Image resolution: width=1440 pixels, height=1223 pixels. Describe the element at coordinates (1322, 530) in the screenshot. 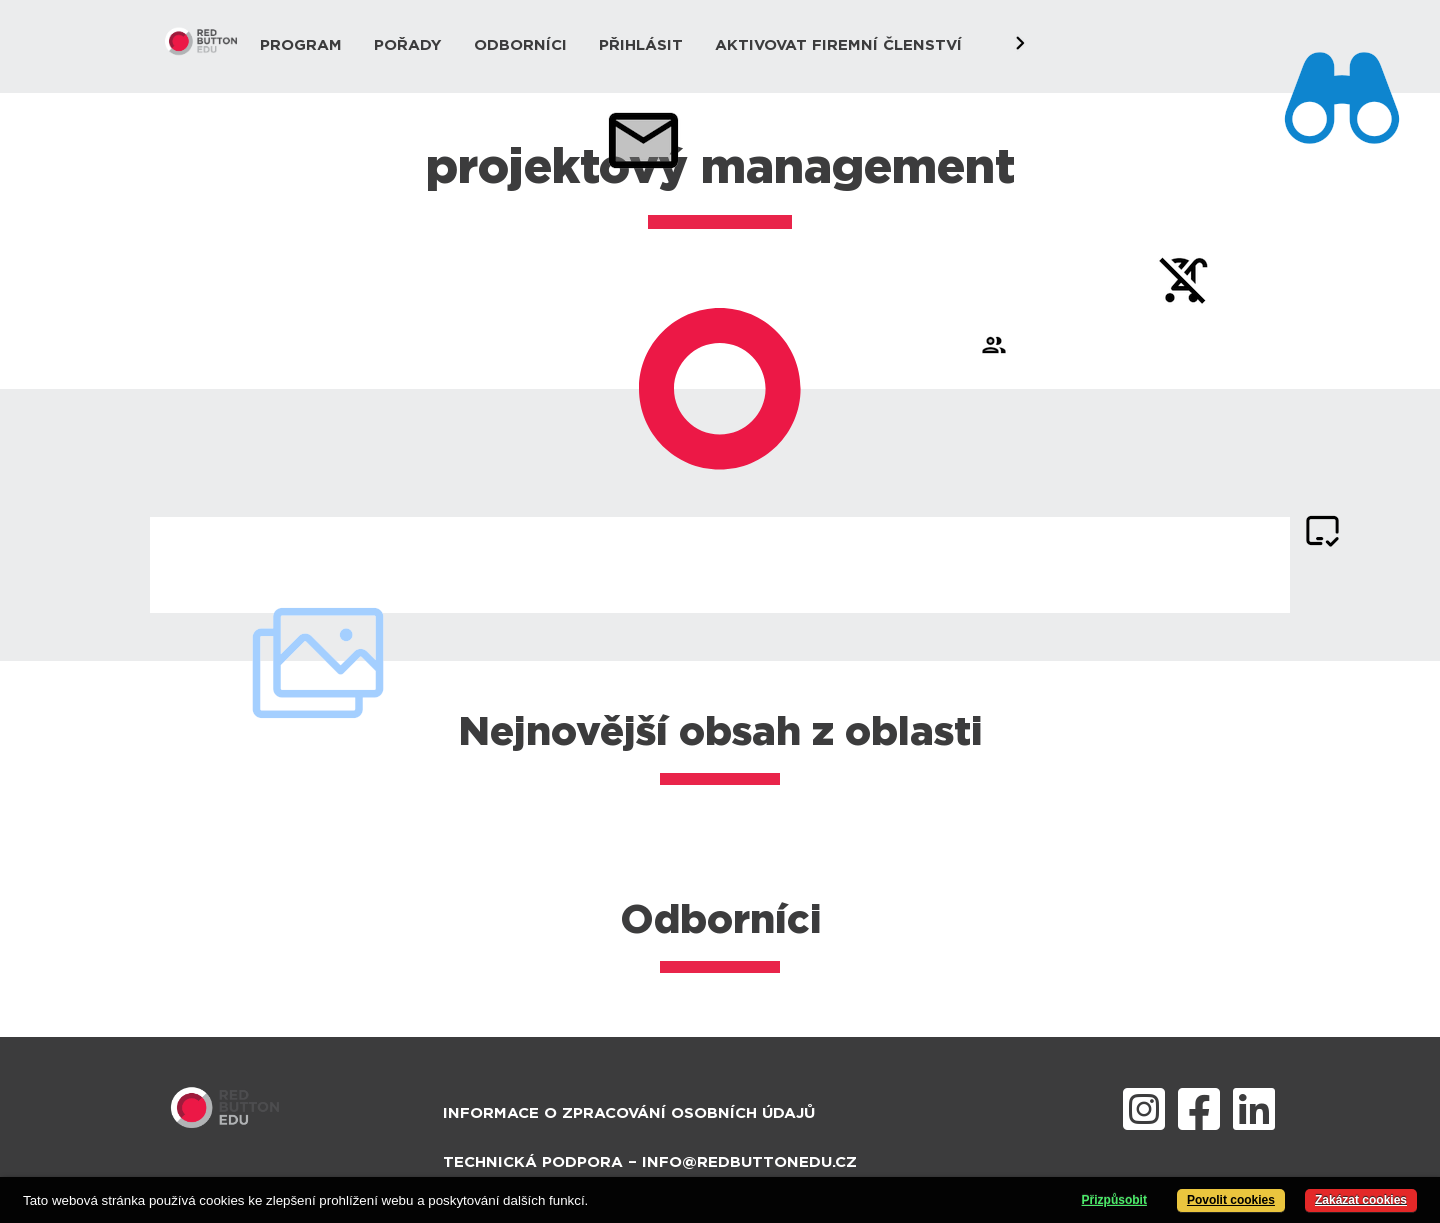

I see `tablet device successfully connected` at that location.